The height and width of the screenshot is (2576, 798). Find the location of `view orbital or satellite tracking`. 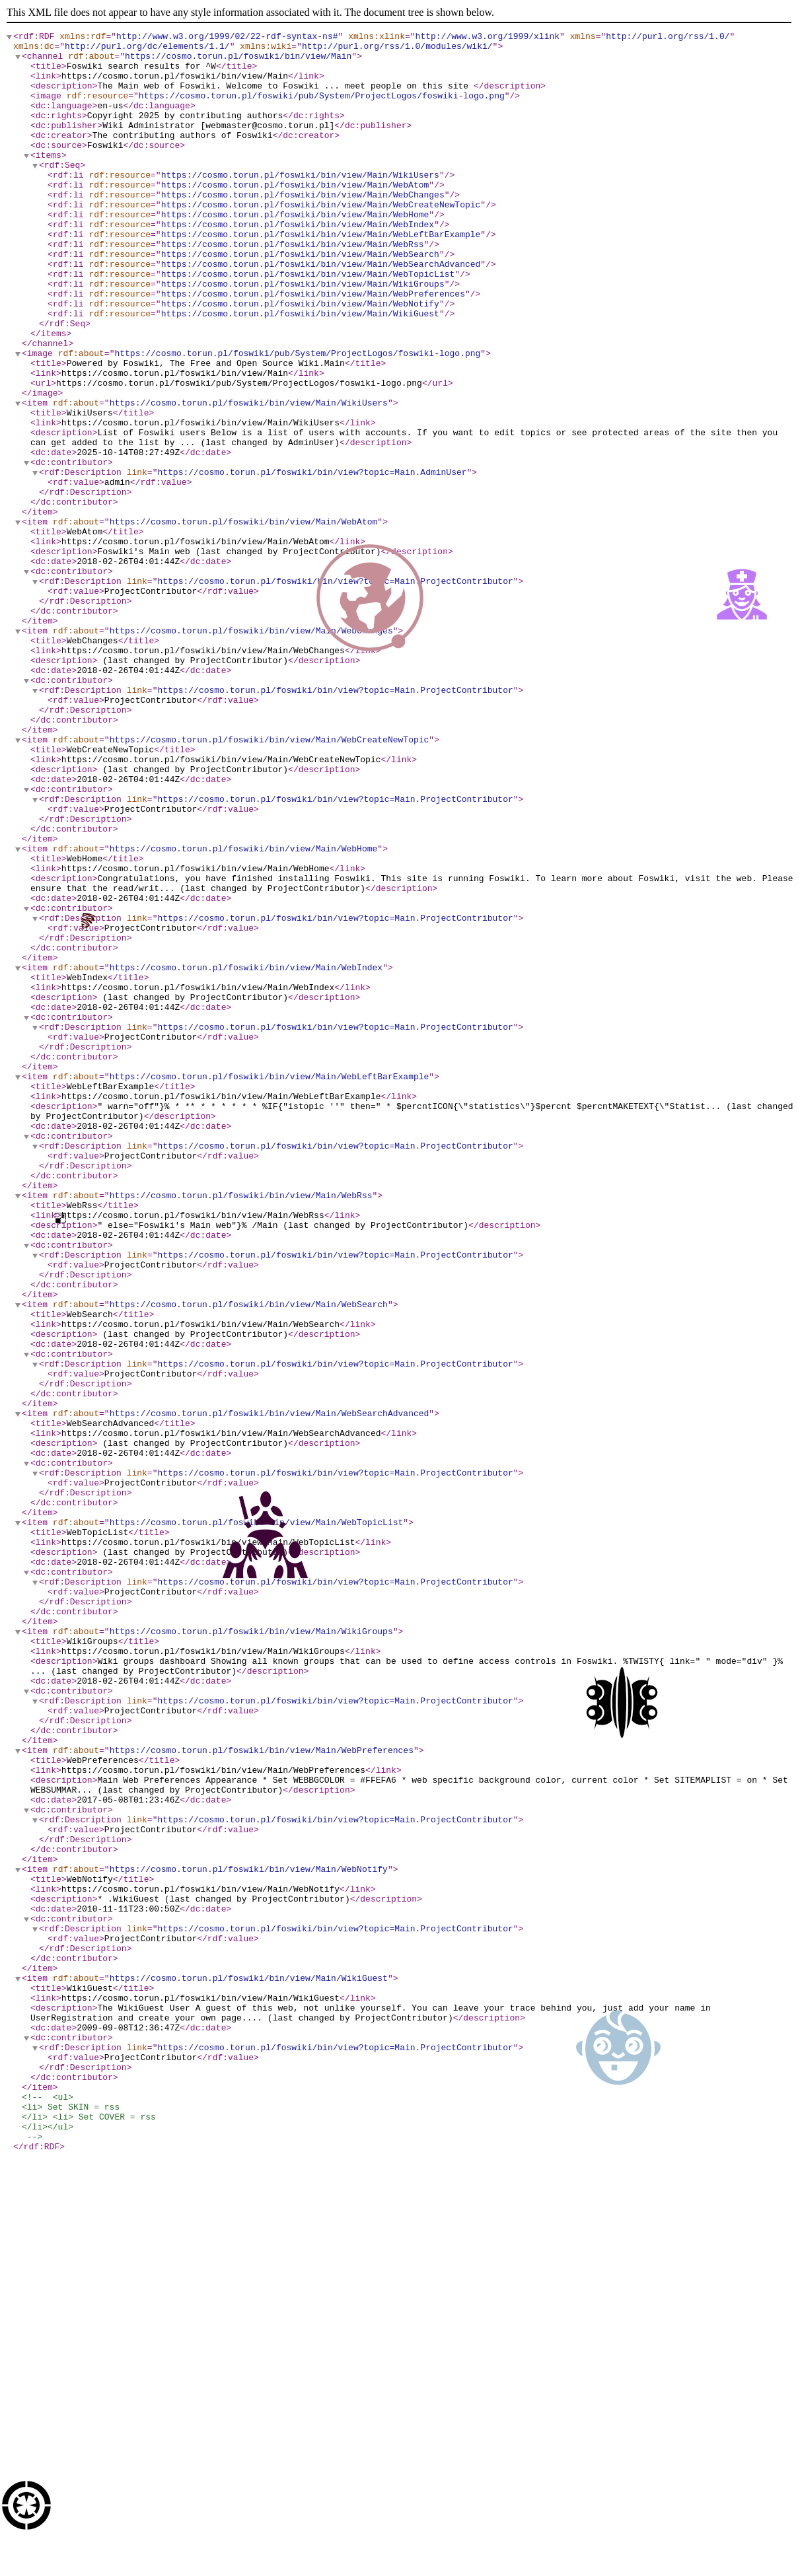

view orbital or satellite tracking is located at coordinates (370, 598).